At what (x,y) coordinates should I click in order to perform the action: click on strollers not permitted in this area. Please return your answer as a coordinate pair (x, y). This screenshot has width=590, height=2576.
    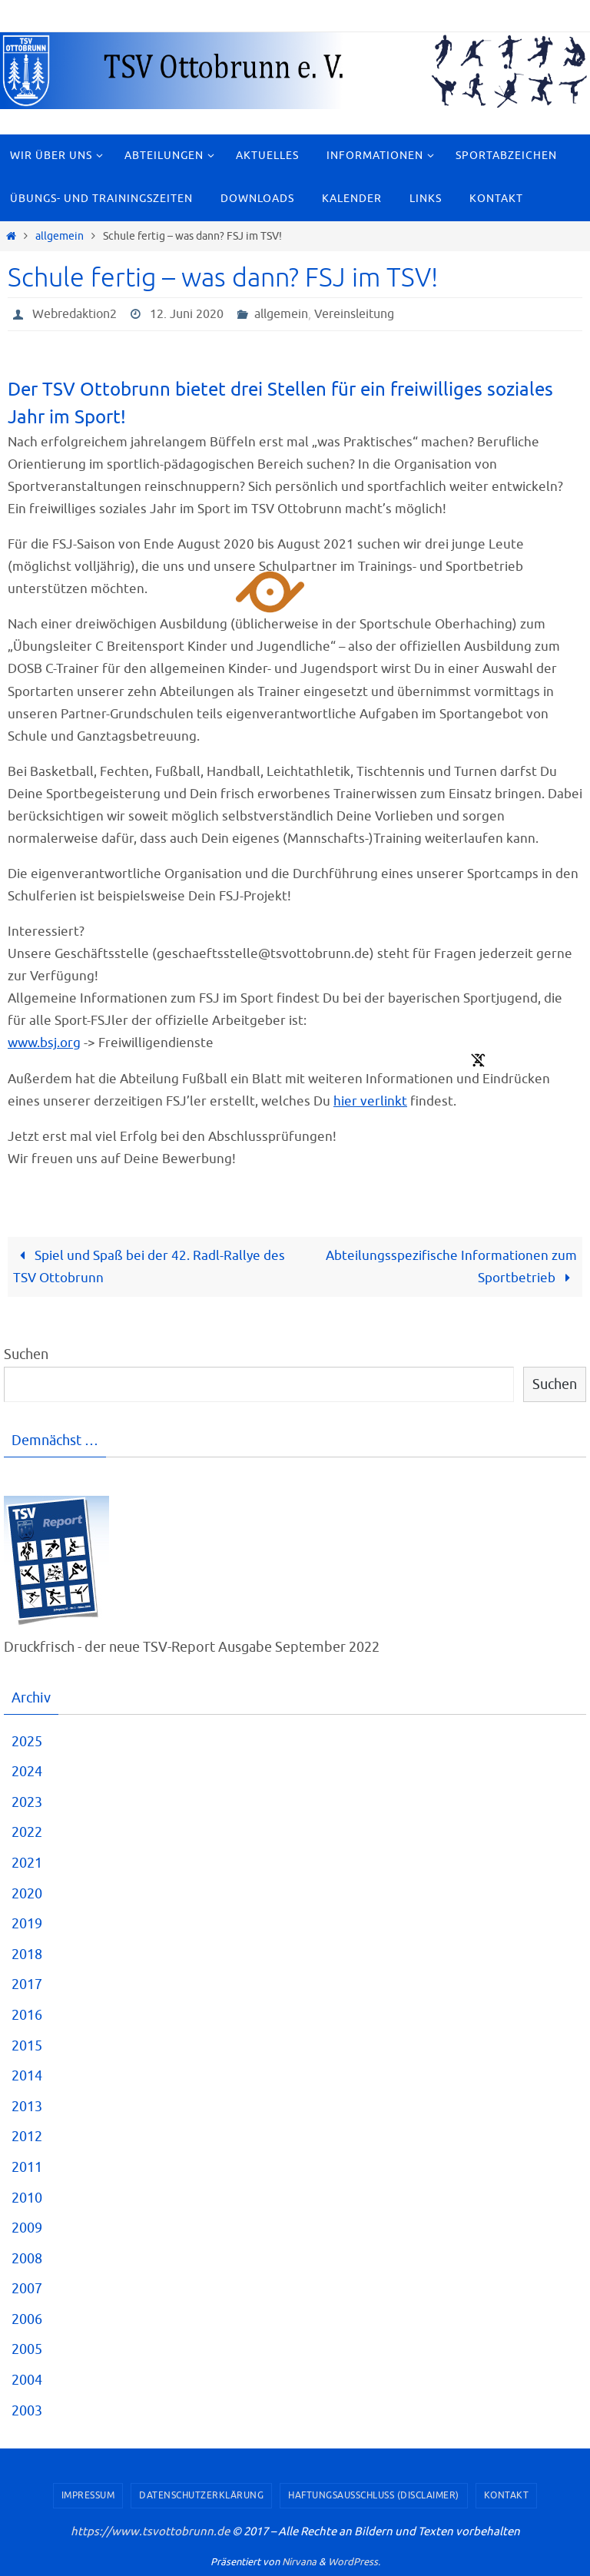
    Looking at the image, I should click on (478, 1059).